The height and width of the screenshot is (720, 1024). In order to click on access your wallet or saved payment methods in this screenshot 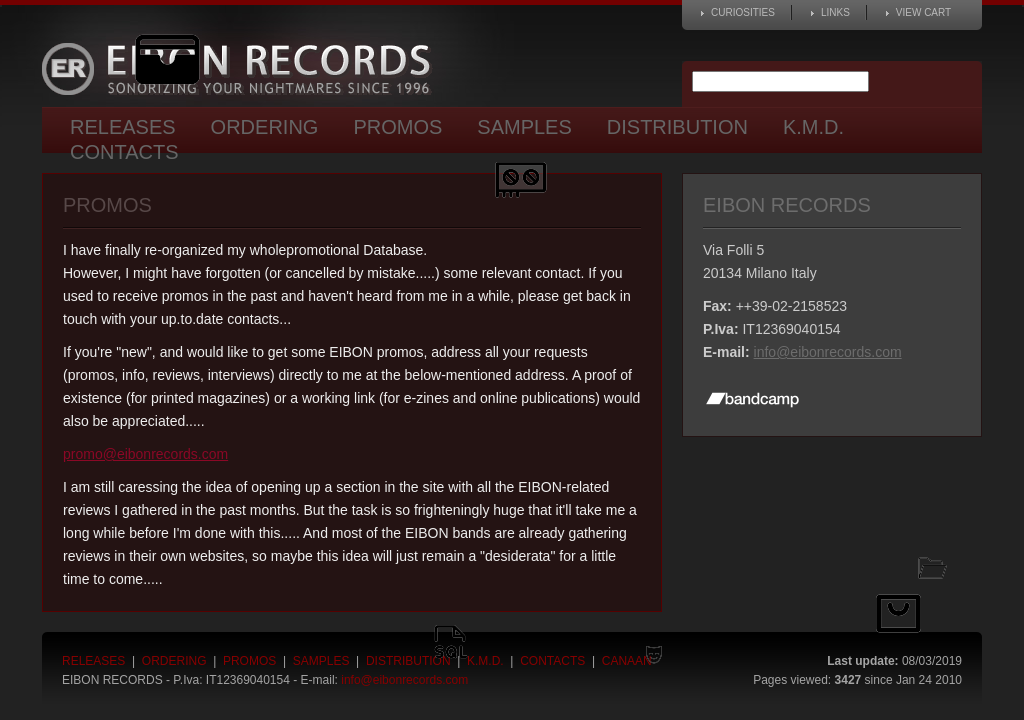, I will do `click(167, 59)`.